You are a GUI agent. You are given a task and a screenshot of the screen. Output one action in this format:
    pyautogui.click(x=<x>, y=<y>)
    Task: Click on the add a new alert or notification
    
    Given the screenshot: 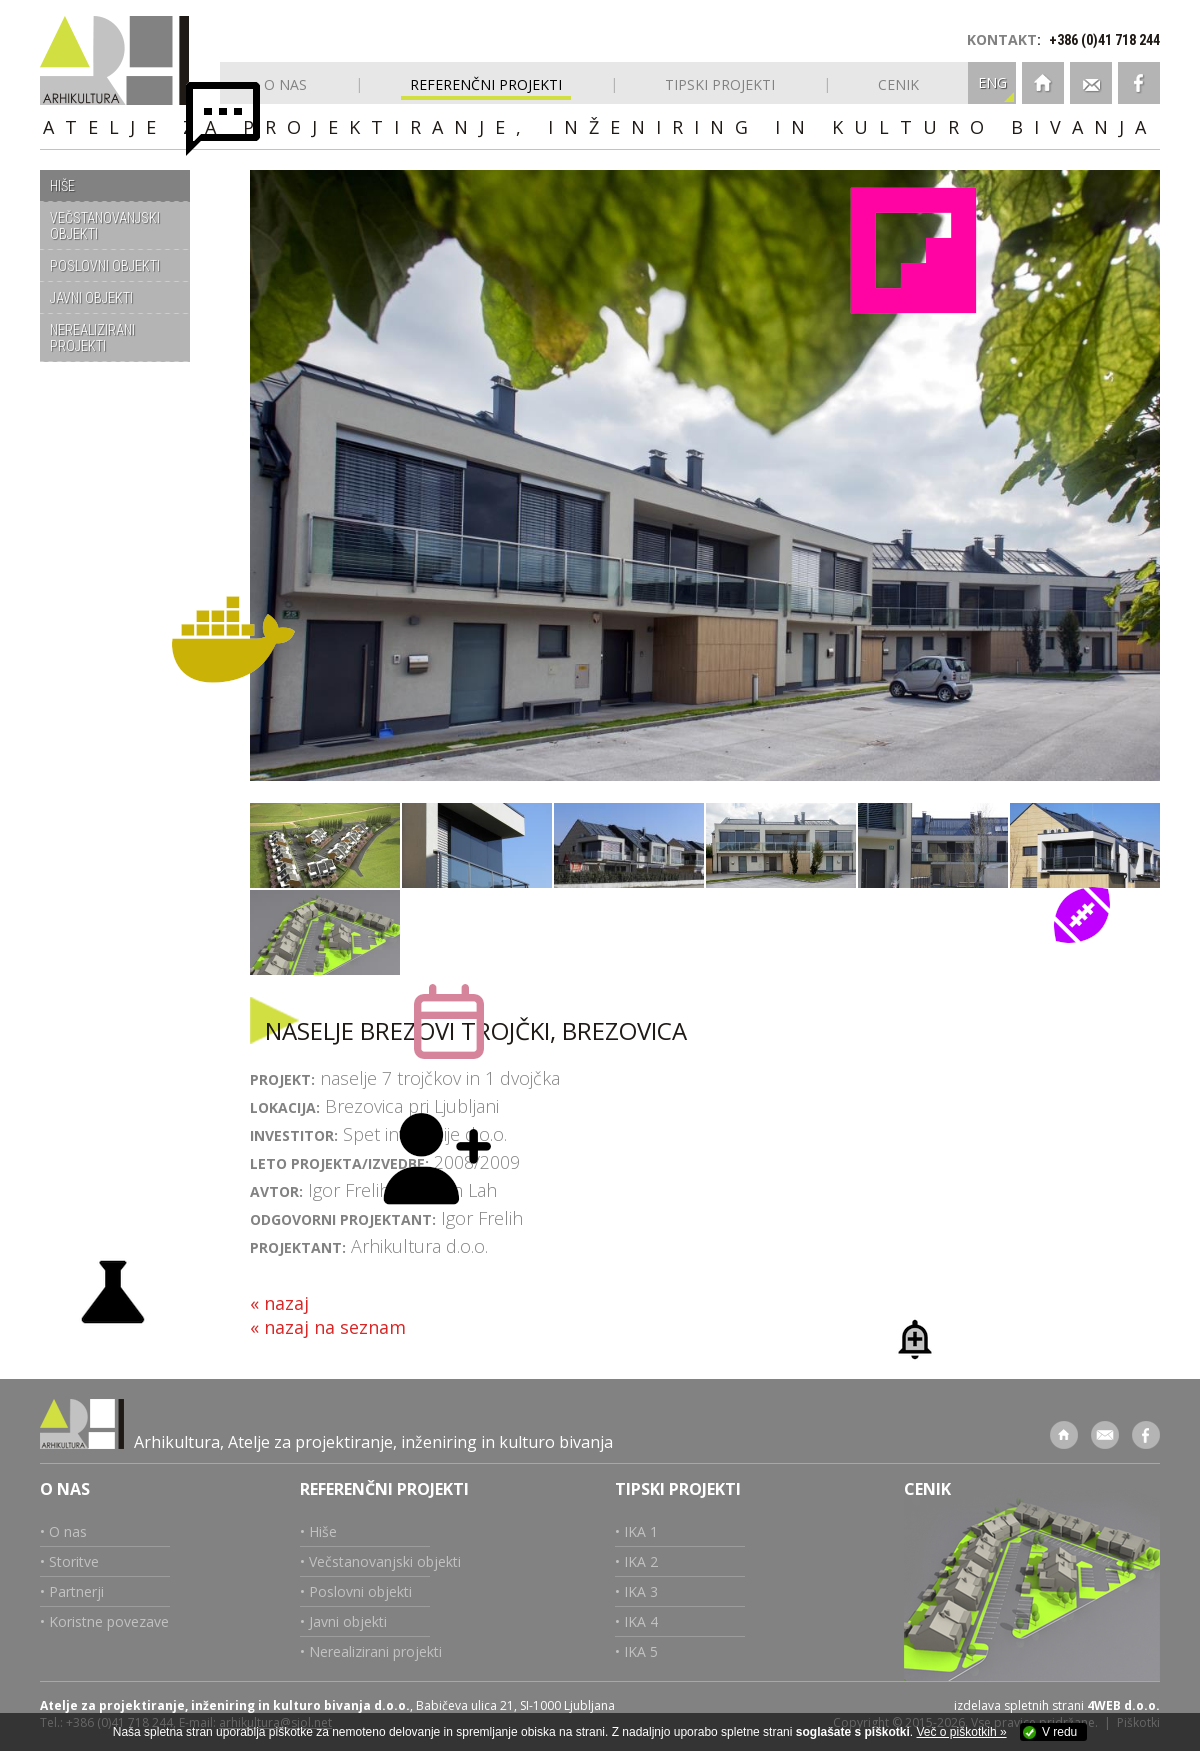 What is the action you would take?
    pyautogui.click(x=915, y=1339)
    